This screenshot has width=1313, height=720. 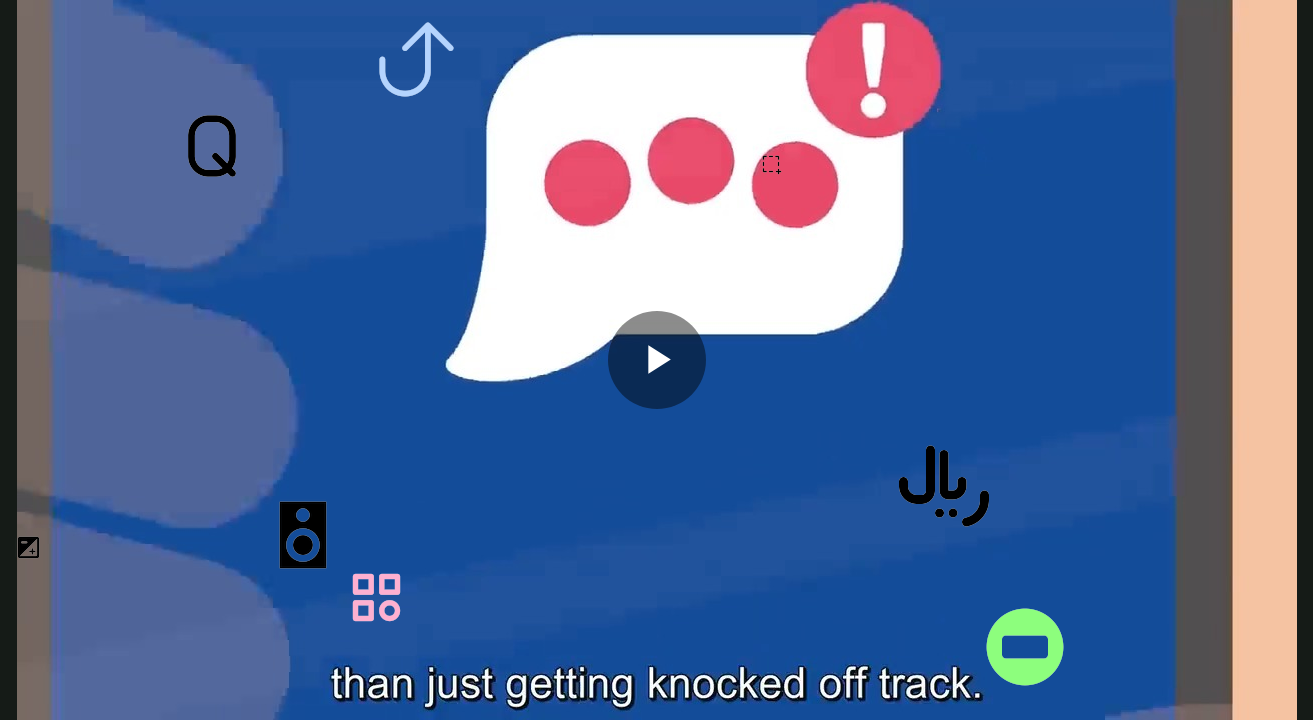 What do you see at coordinates (303, 535) in the screenshot?
I see `adjust speaker or audio output settings` at bounding box center [303, 535].